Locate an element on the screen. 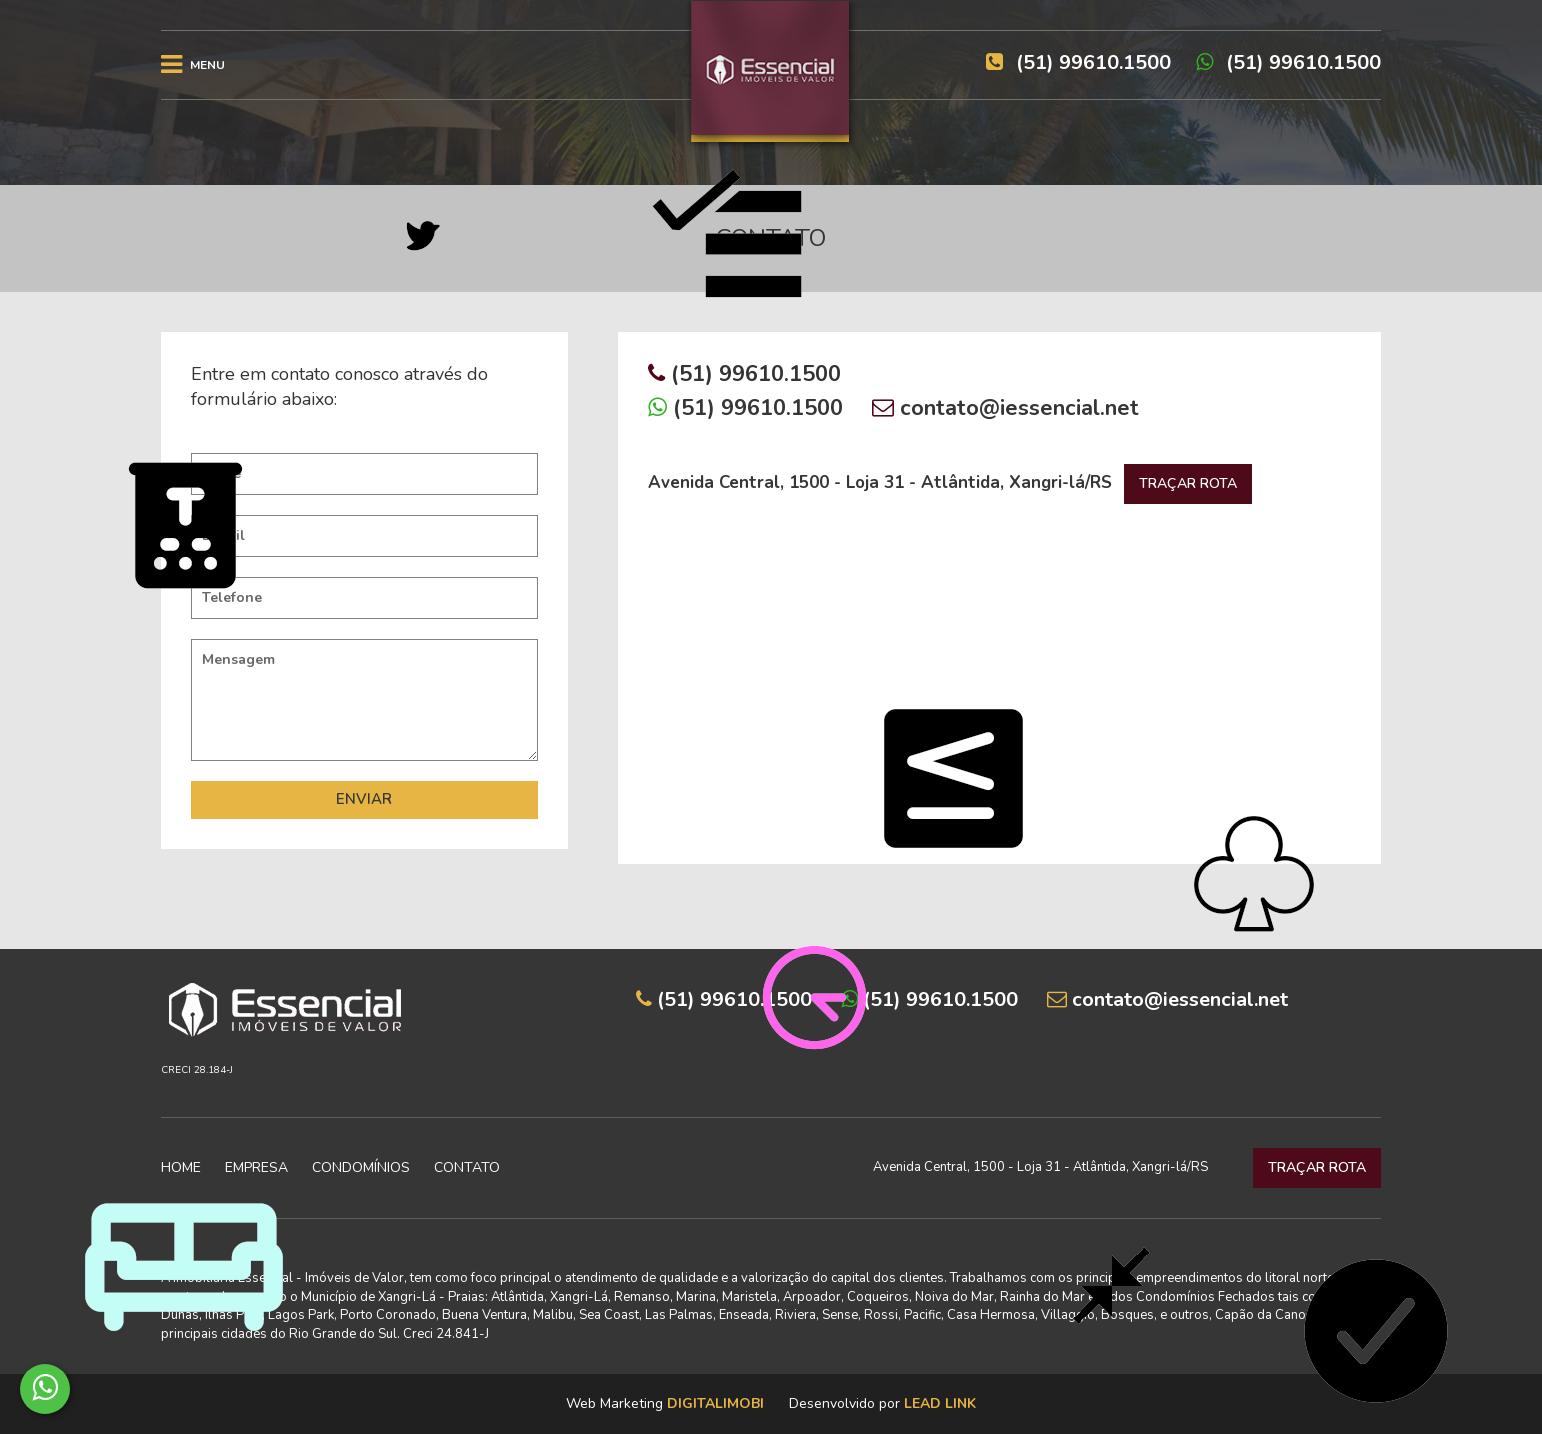 This screenshot has height=1434, width=1542. exit fullscreen mode is located at coordinates (1111, 1285).